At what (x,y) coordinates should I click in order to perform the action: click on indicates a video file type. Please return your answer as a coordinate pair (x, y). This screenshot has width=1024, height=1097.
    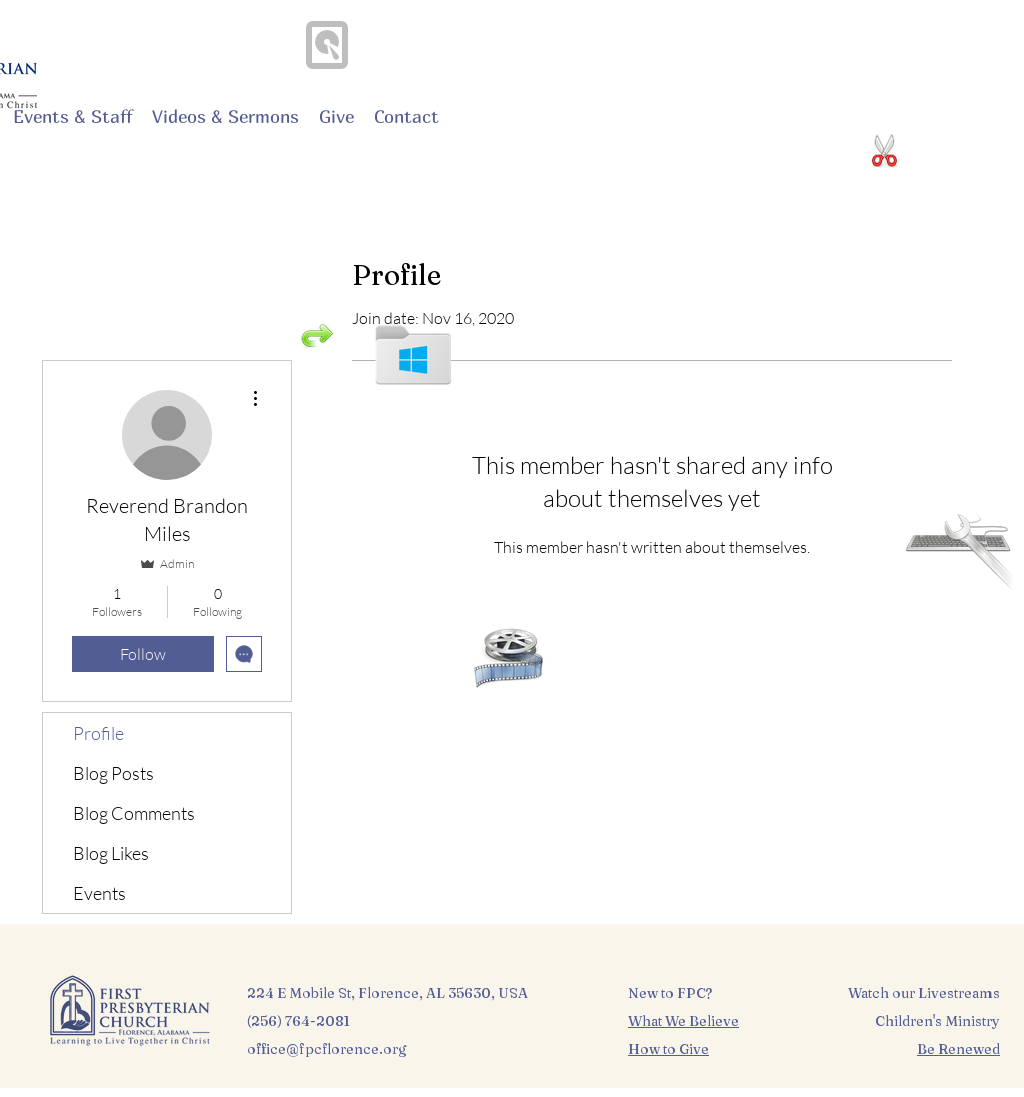
    Looking at the image, I should click on (508, 660).